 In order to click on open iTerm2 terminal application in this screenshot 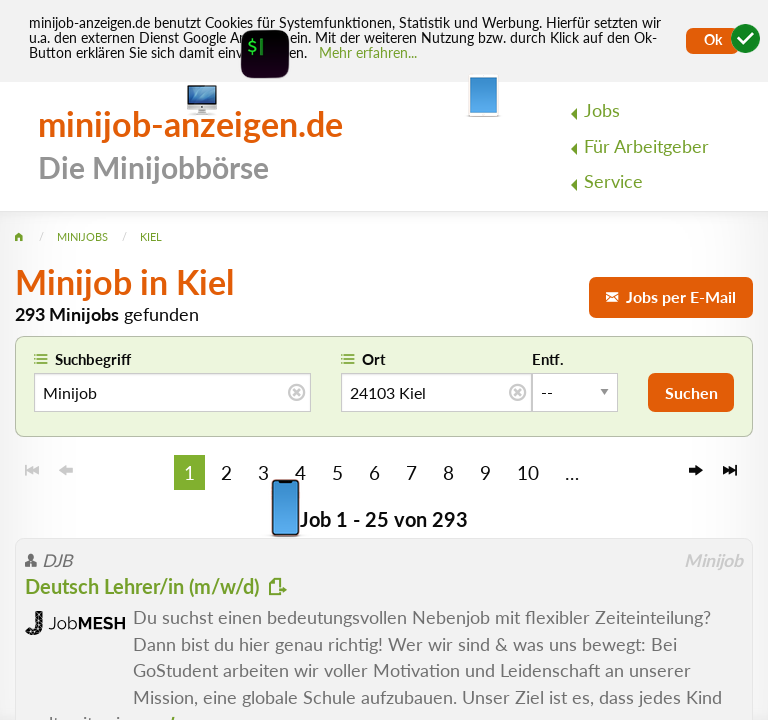, I will do `click(265, 54)`.